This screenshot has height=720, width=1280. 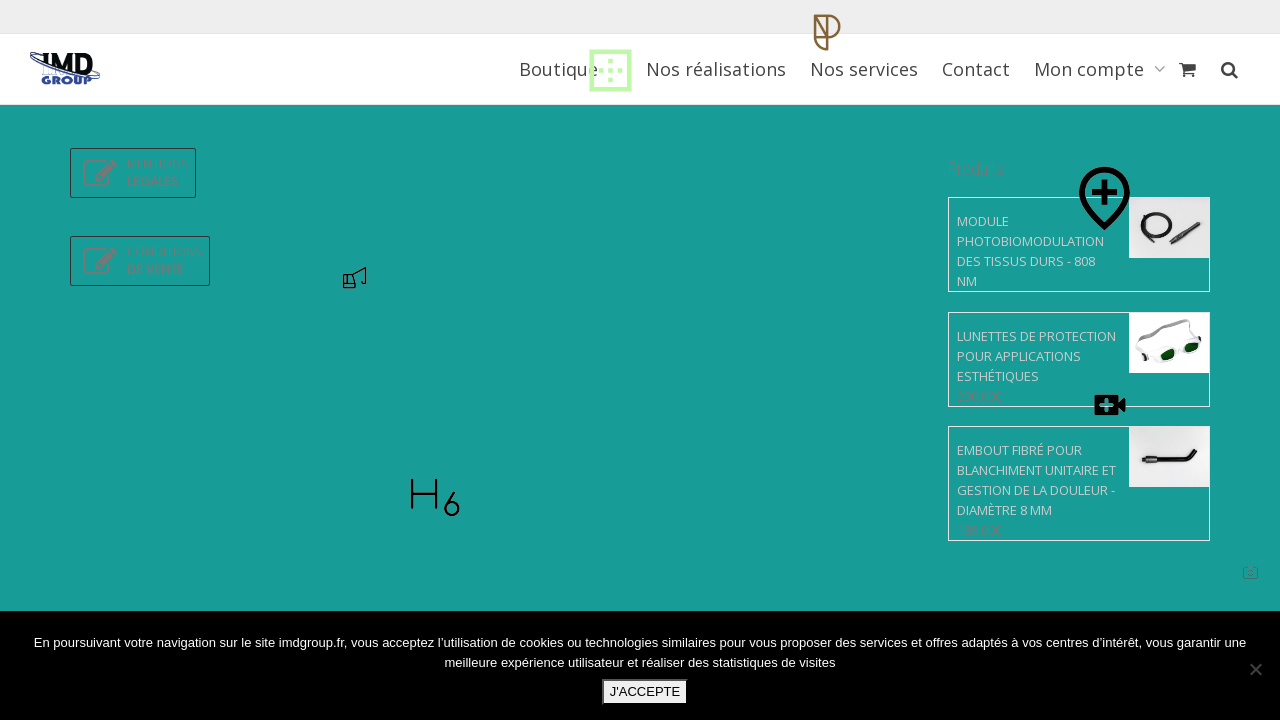 What do you see at coordinates (610, 70) in the screenshot?
I see `apply outer border to selection` at bounding box center [610, 70].